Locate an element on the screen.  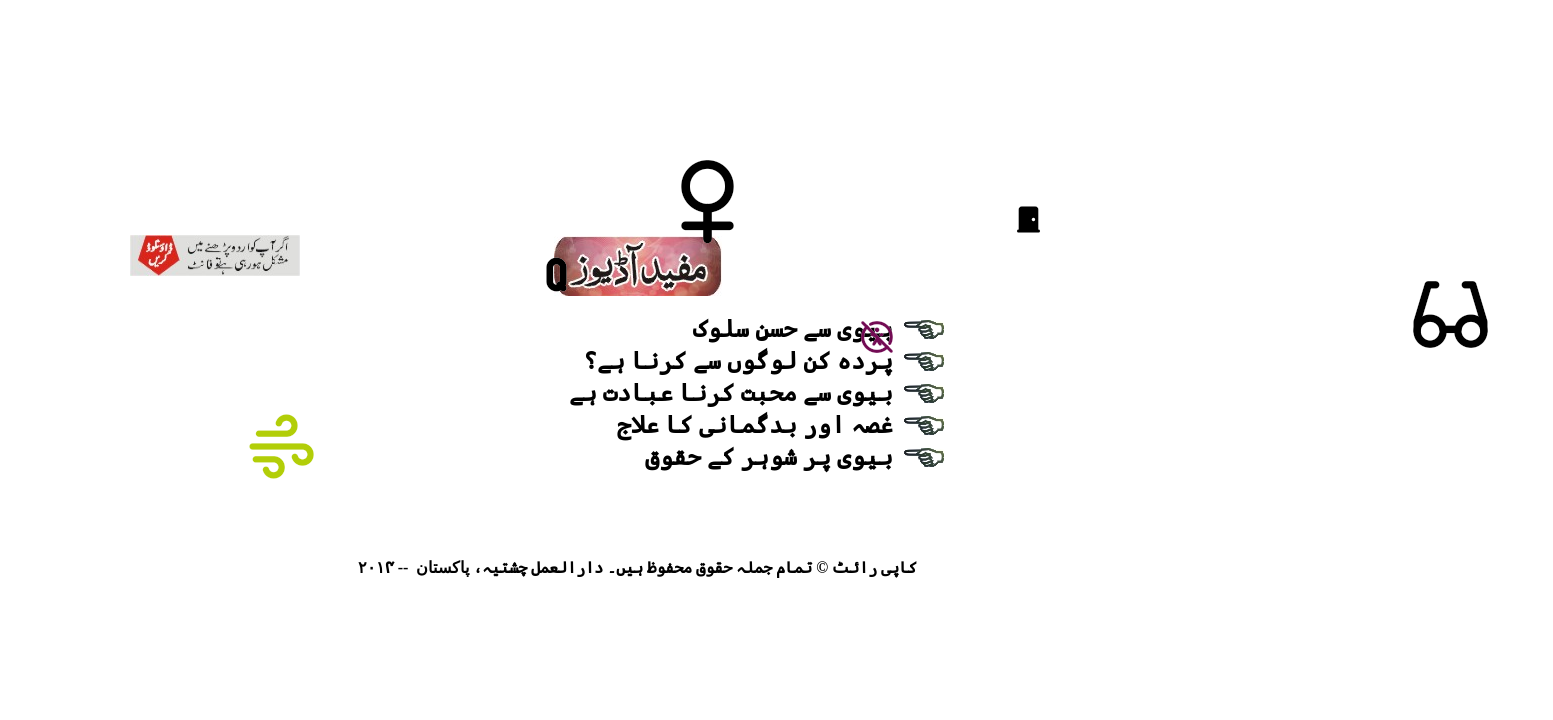
accessibility features disabled is located at coordinates (877, 337).